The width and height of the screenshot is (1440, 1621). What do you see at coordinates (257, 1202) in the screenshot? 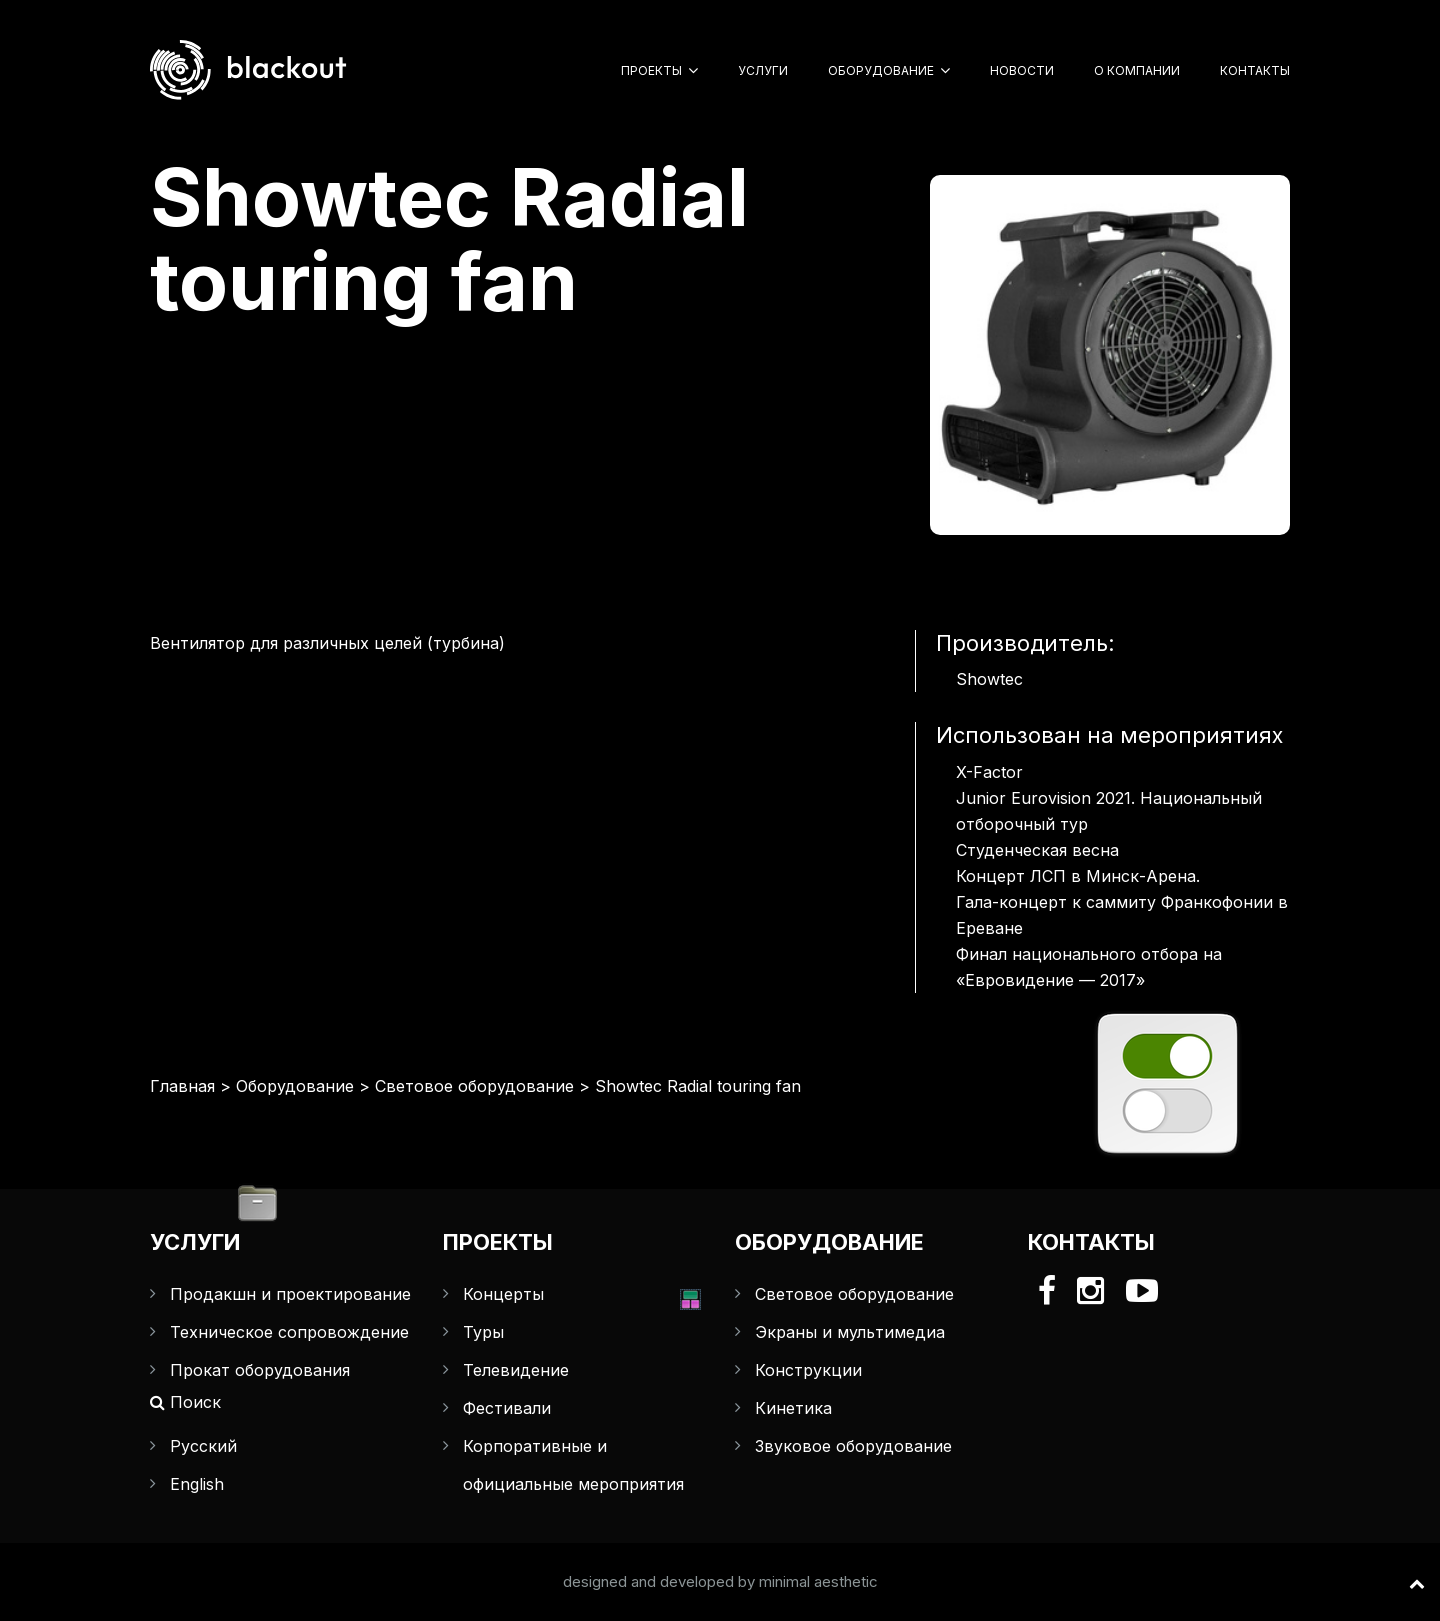
I see `open the file manager app` at bounding box center [257, 1202].